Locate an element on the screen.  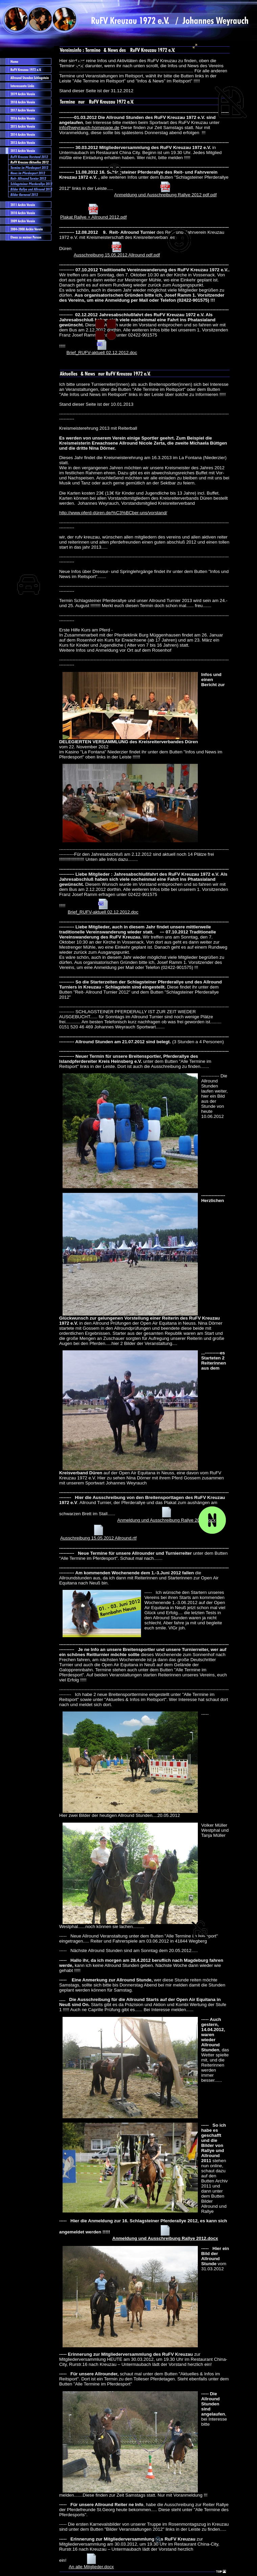
increase visibility or show more details is located at coordinates (114, 169).